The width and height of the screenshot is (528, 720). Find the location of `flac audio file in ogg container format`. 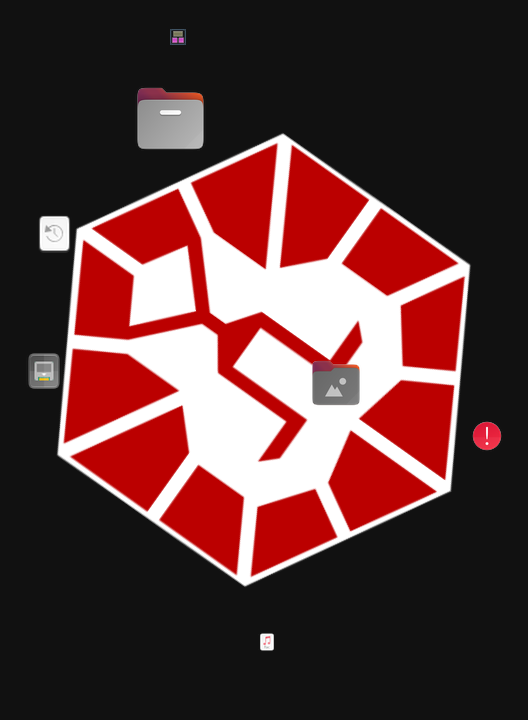

flac audio file in ogg container format is located at coordinates (267, 642).